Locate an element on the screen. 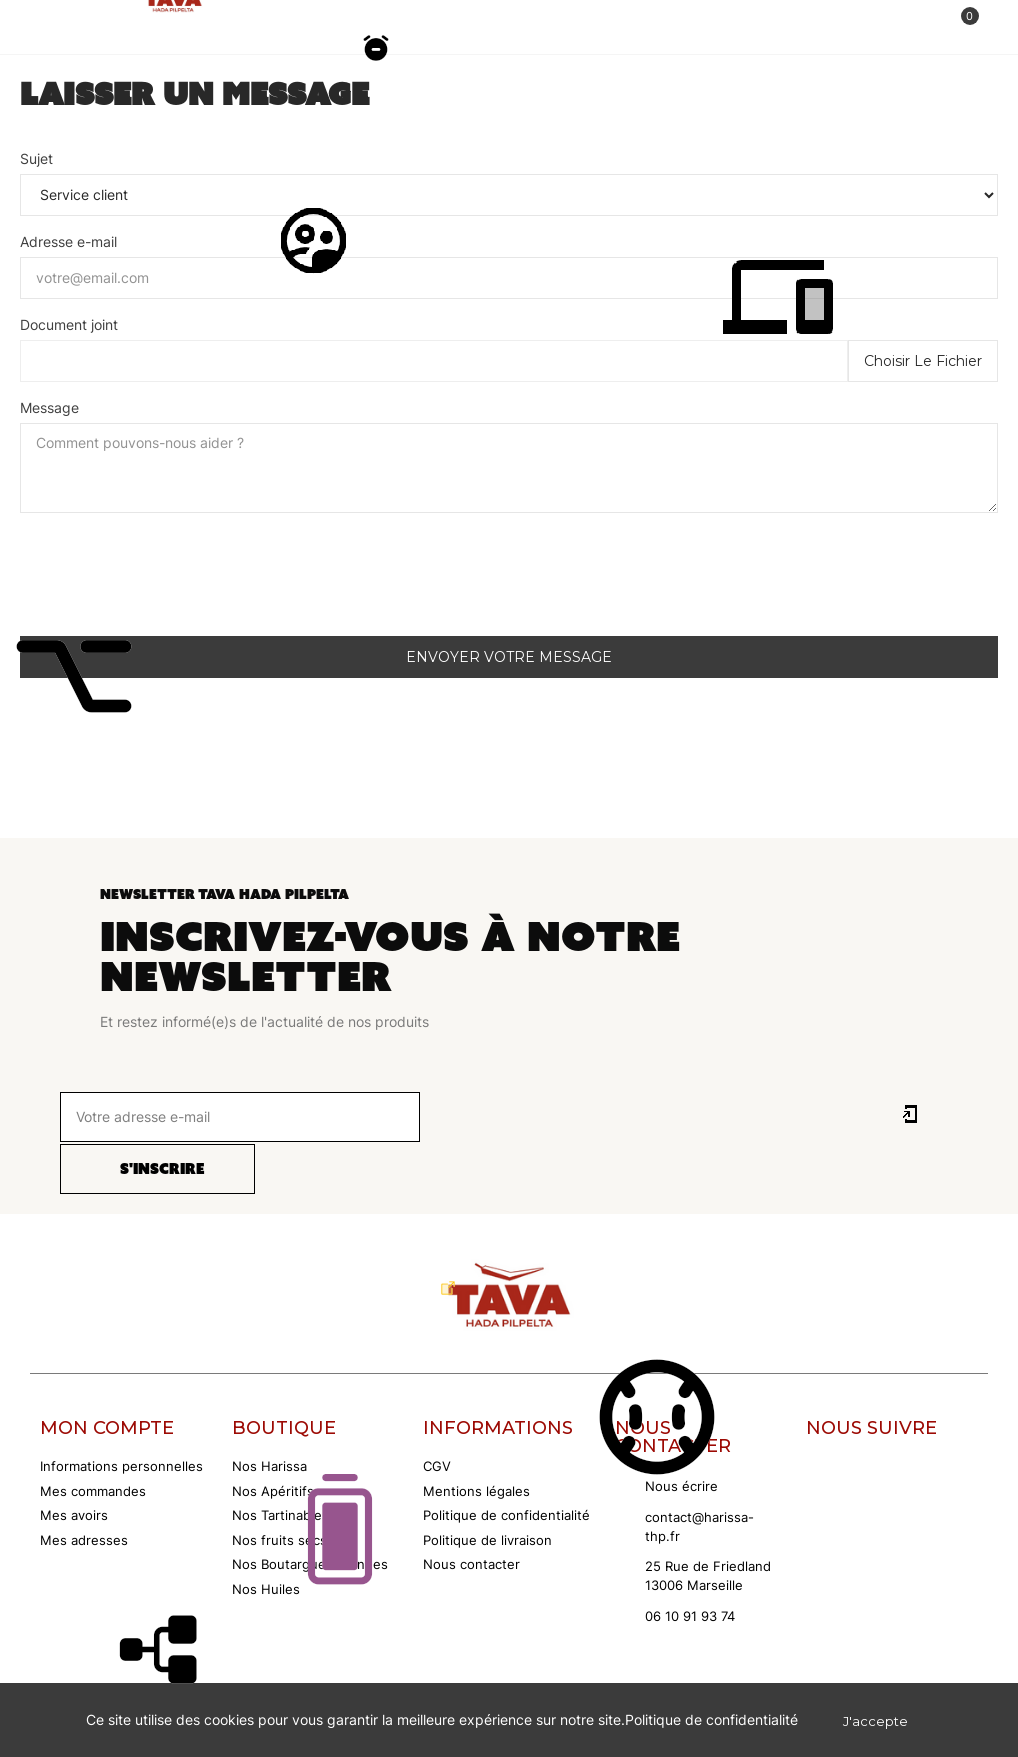 Image resolution: width=1018 pixels, height=1757 pixels. connect your phone to another device is located at coordinates (778, 297).